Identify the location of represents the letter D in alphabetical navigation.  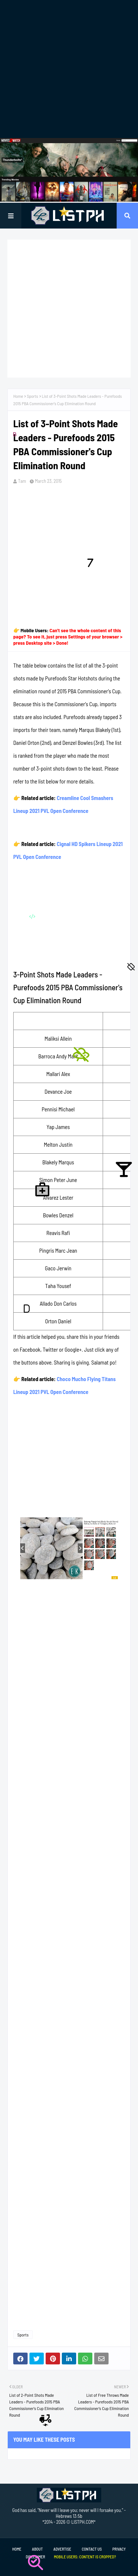
(26, 1309).